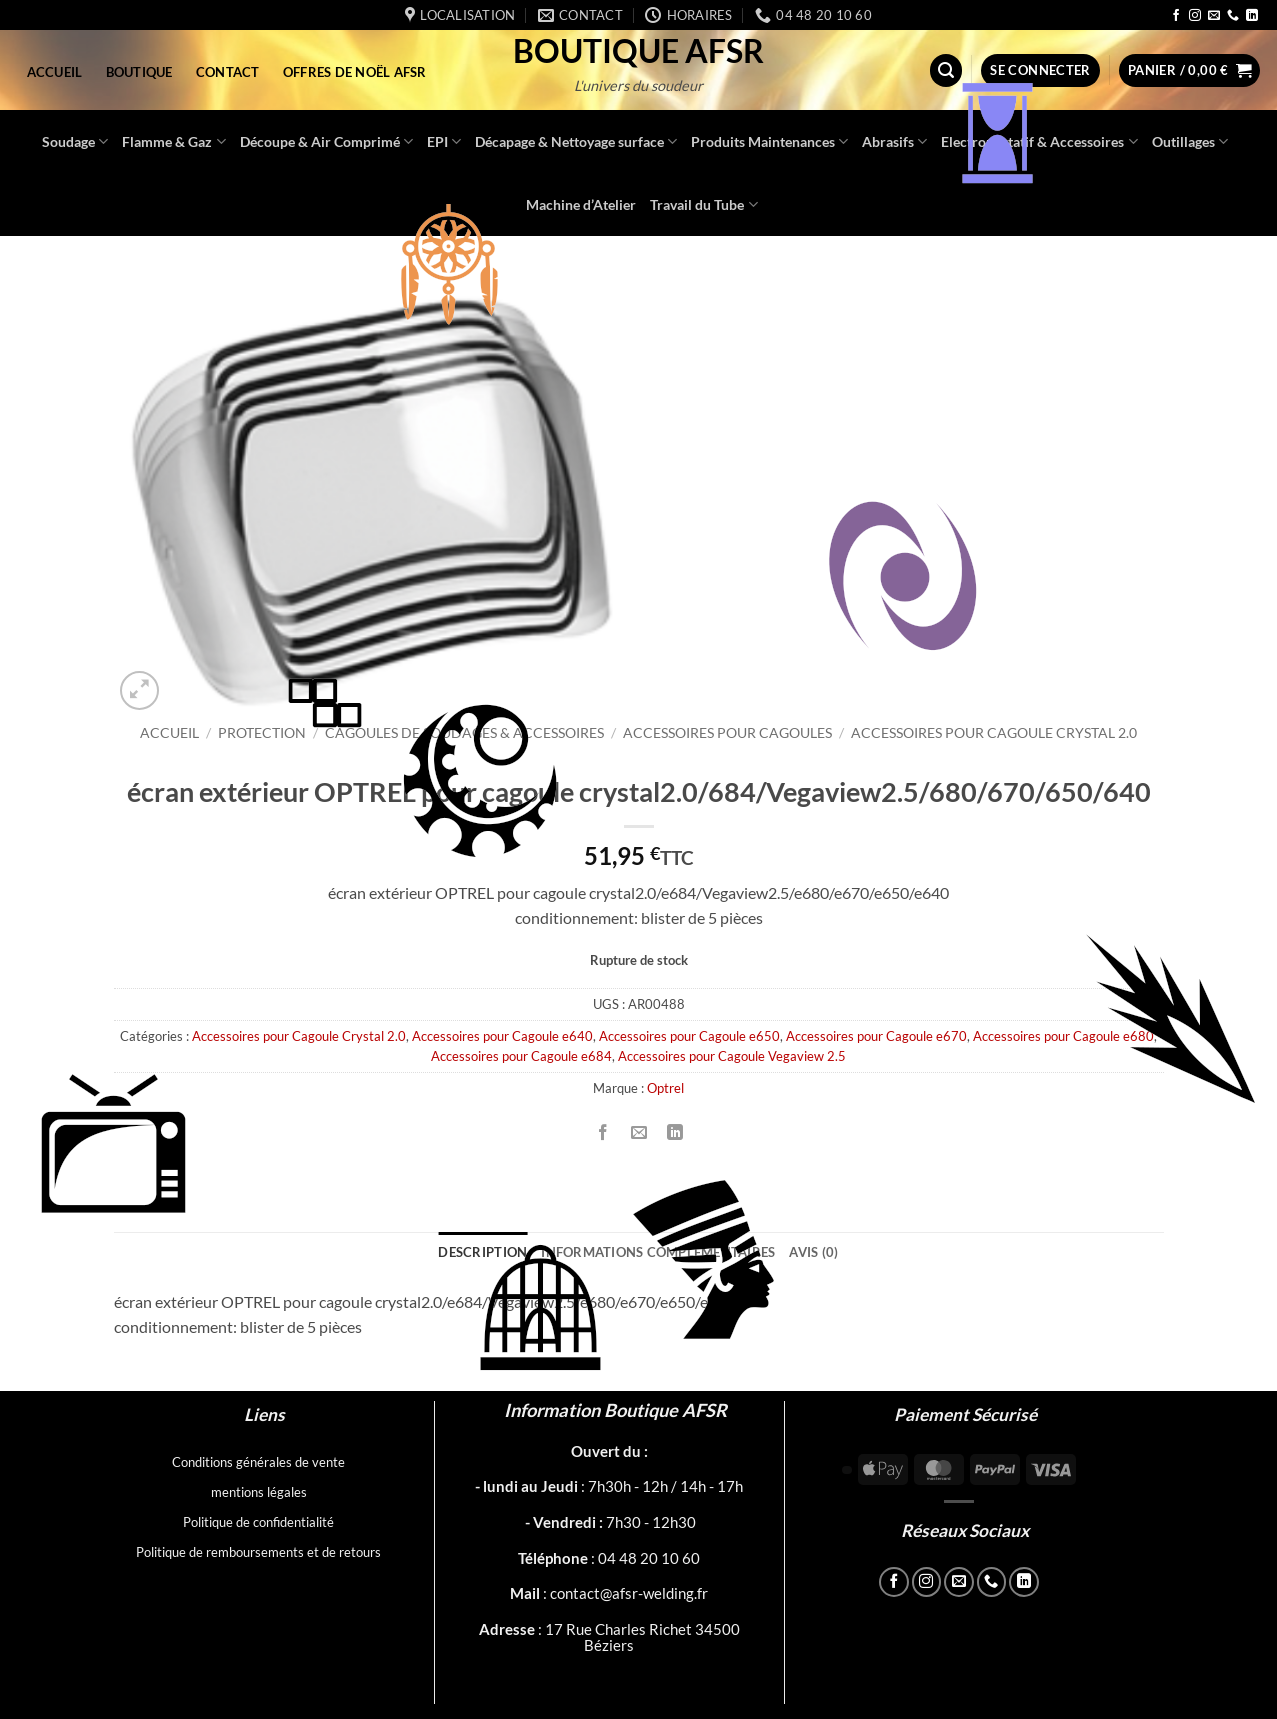  Describe the element at coordinates (997, 133) in the screenshot. I see `indicates a loading or processing state` at that location.